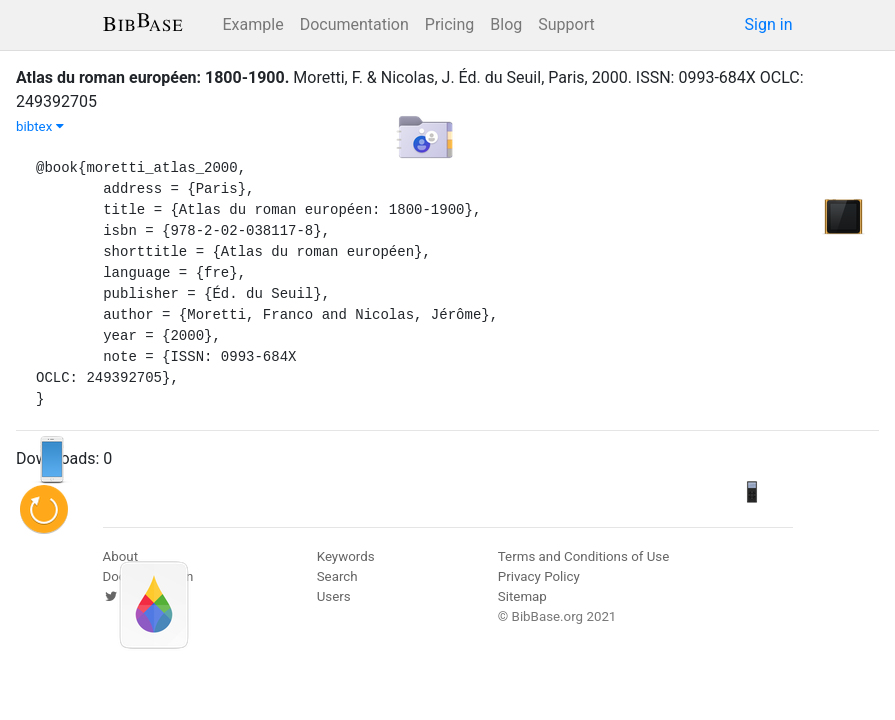 The image size is (895, 720). I want to click on connected iPhone device, so click(52, 460).